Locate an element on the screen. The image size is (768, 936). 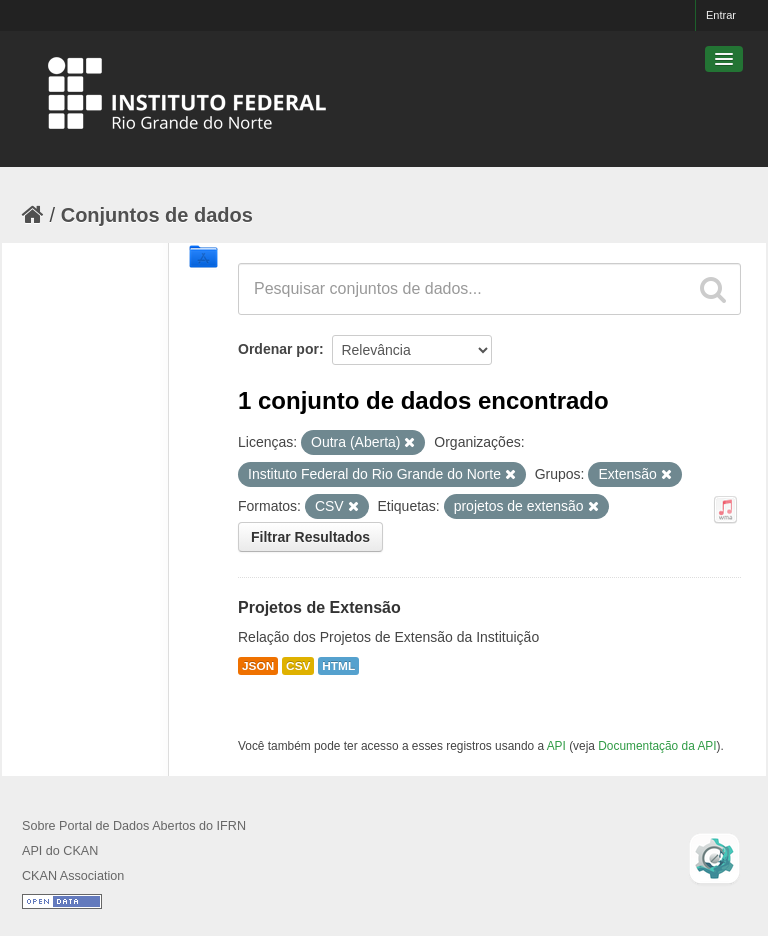
open jacobdev application is located at coordinates (714, 858).